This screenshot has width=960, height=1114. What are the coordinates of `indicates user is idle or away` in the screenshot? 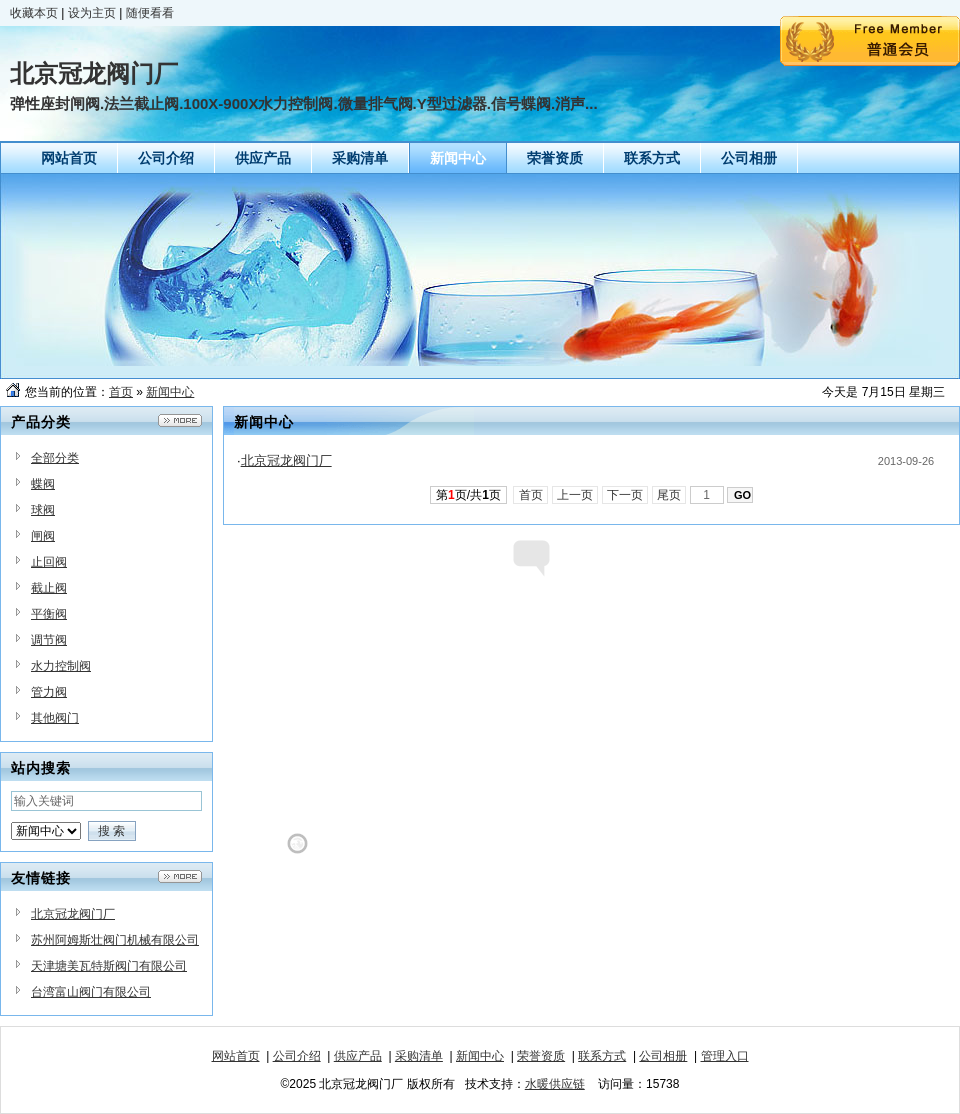 It's located at (531, 558).